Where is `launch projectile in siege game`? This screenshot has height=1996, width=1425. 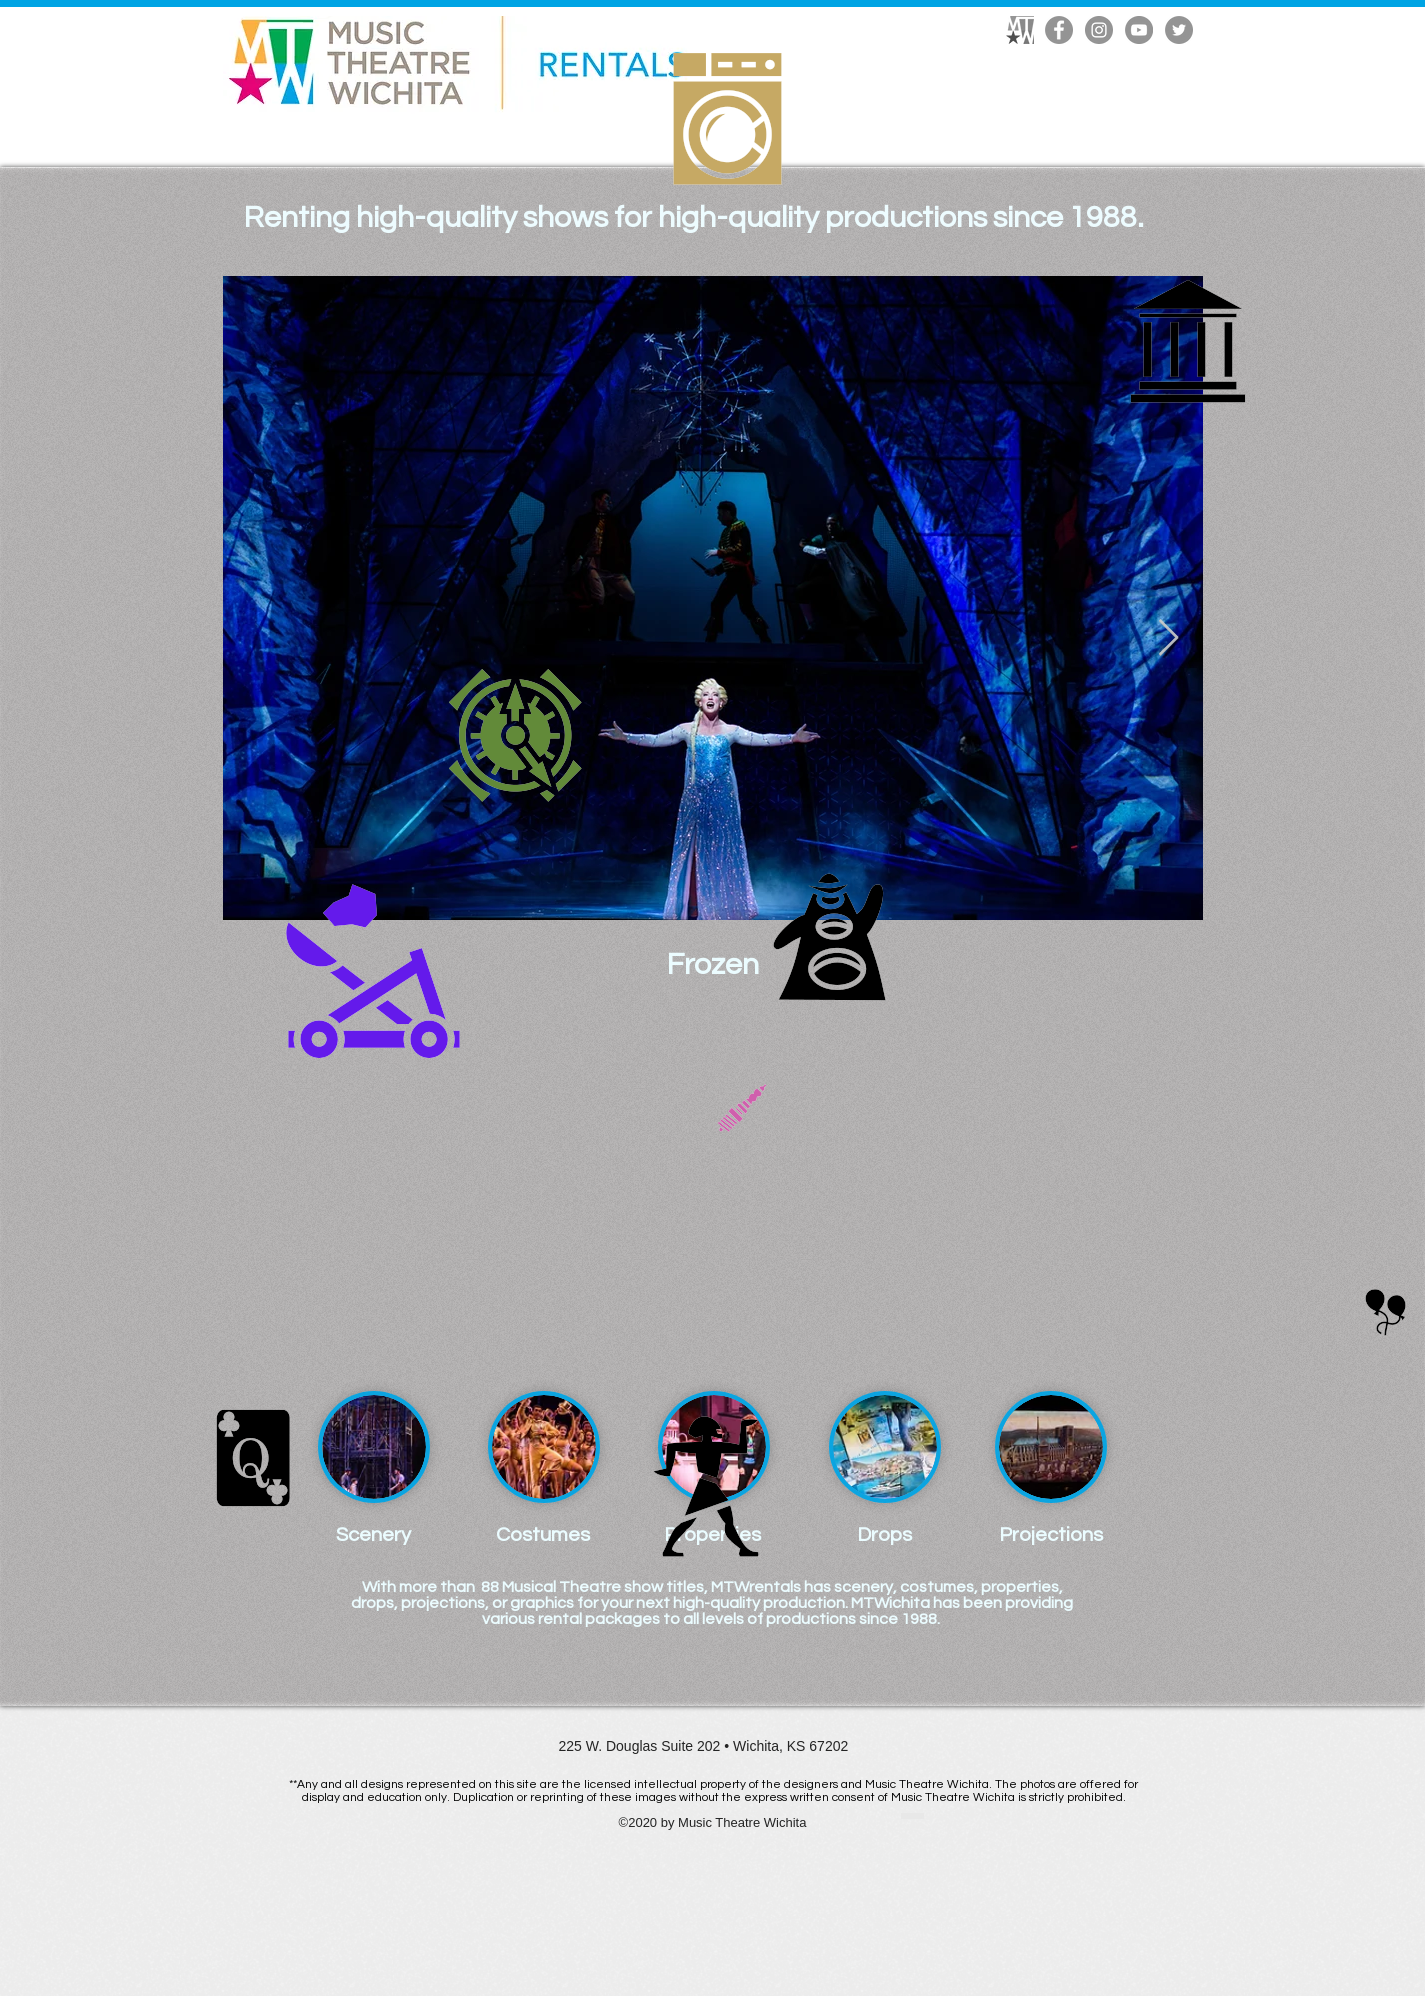
launch projectile in siege game is located at coordinates (374, 968).